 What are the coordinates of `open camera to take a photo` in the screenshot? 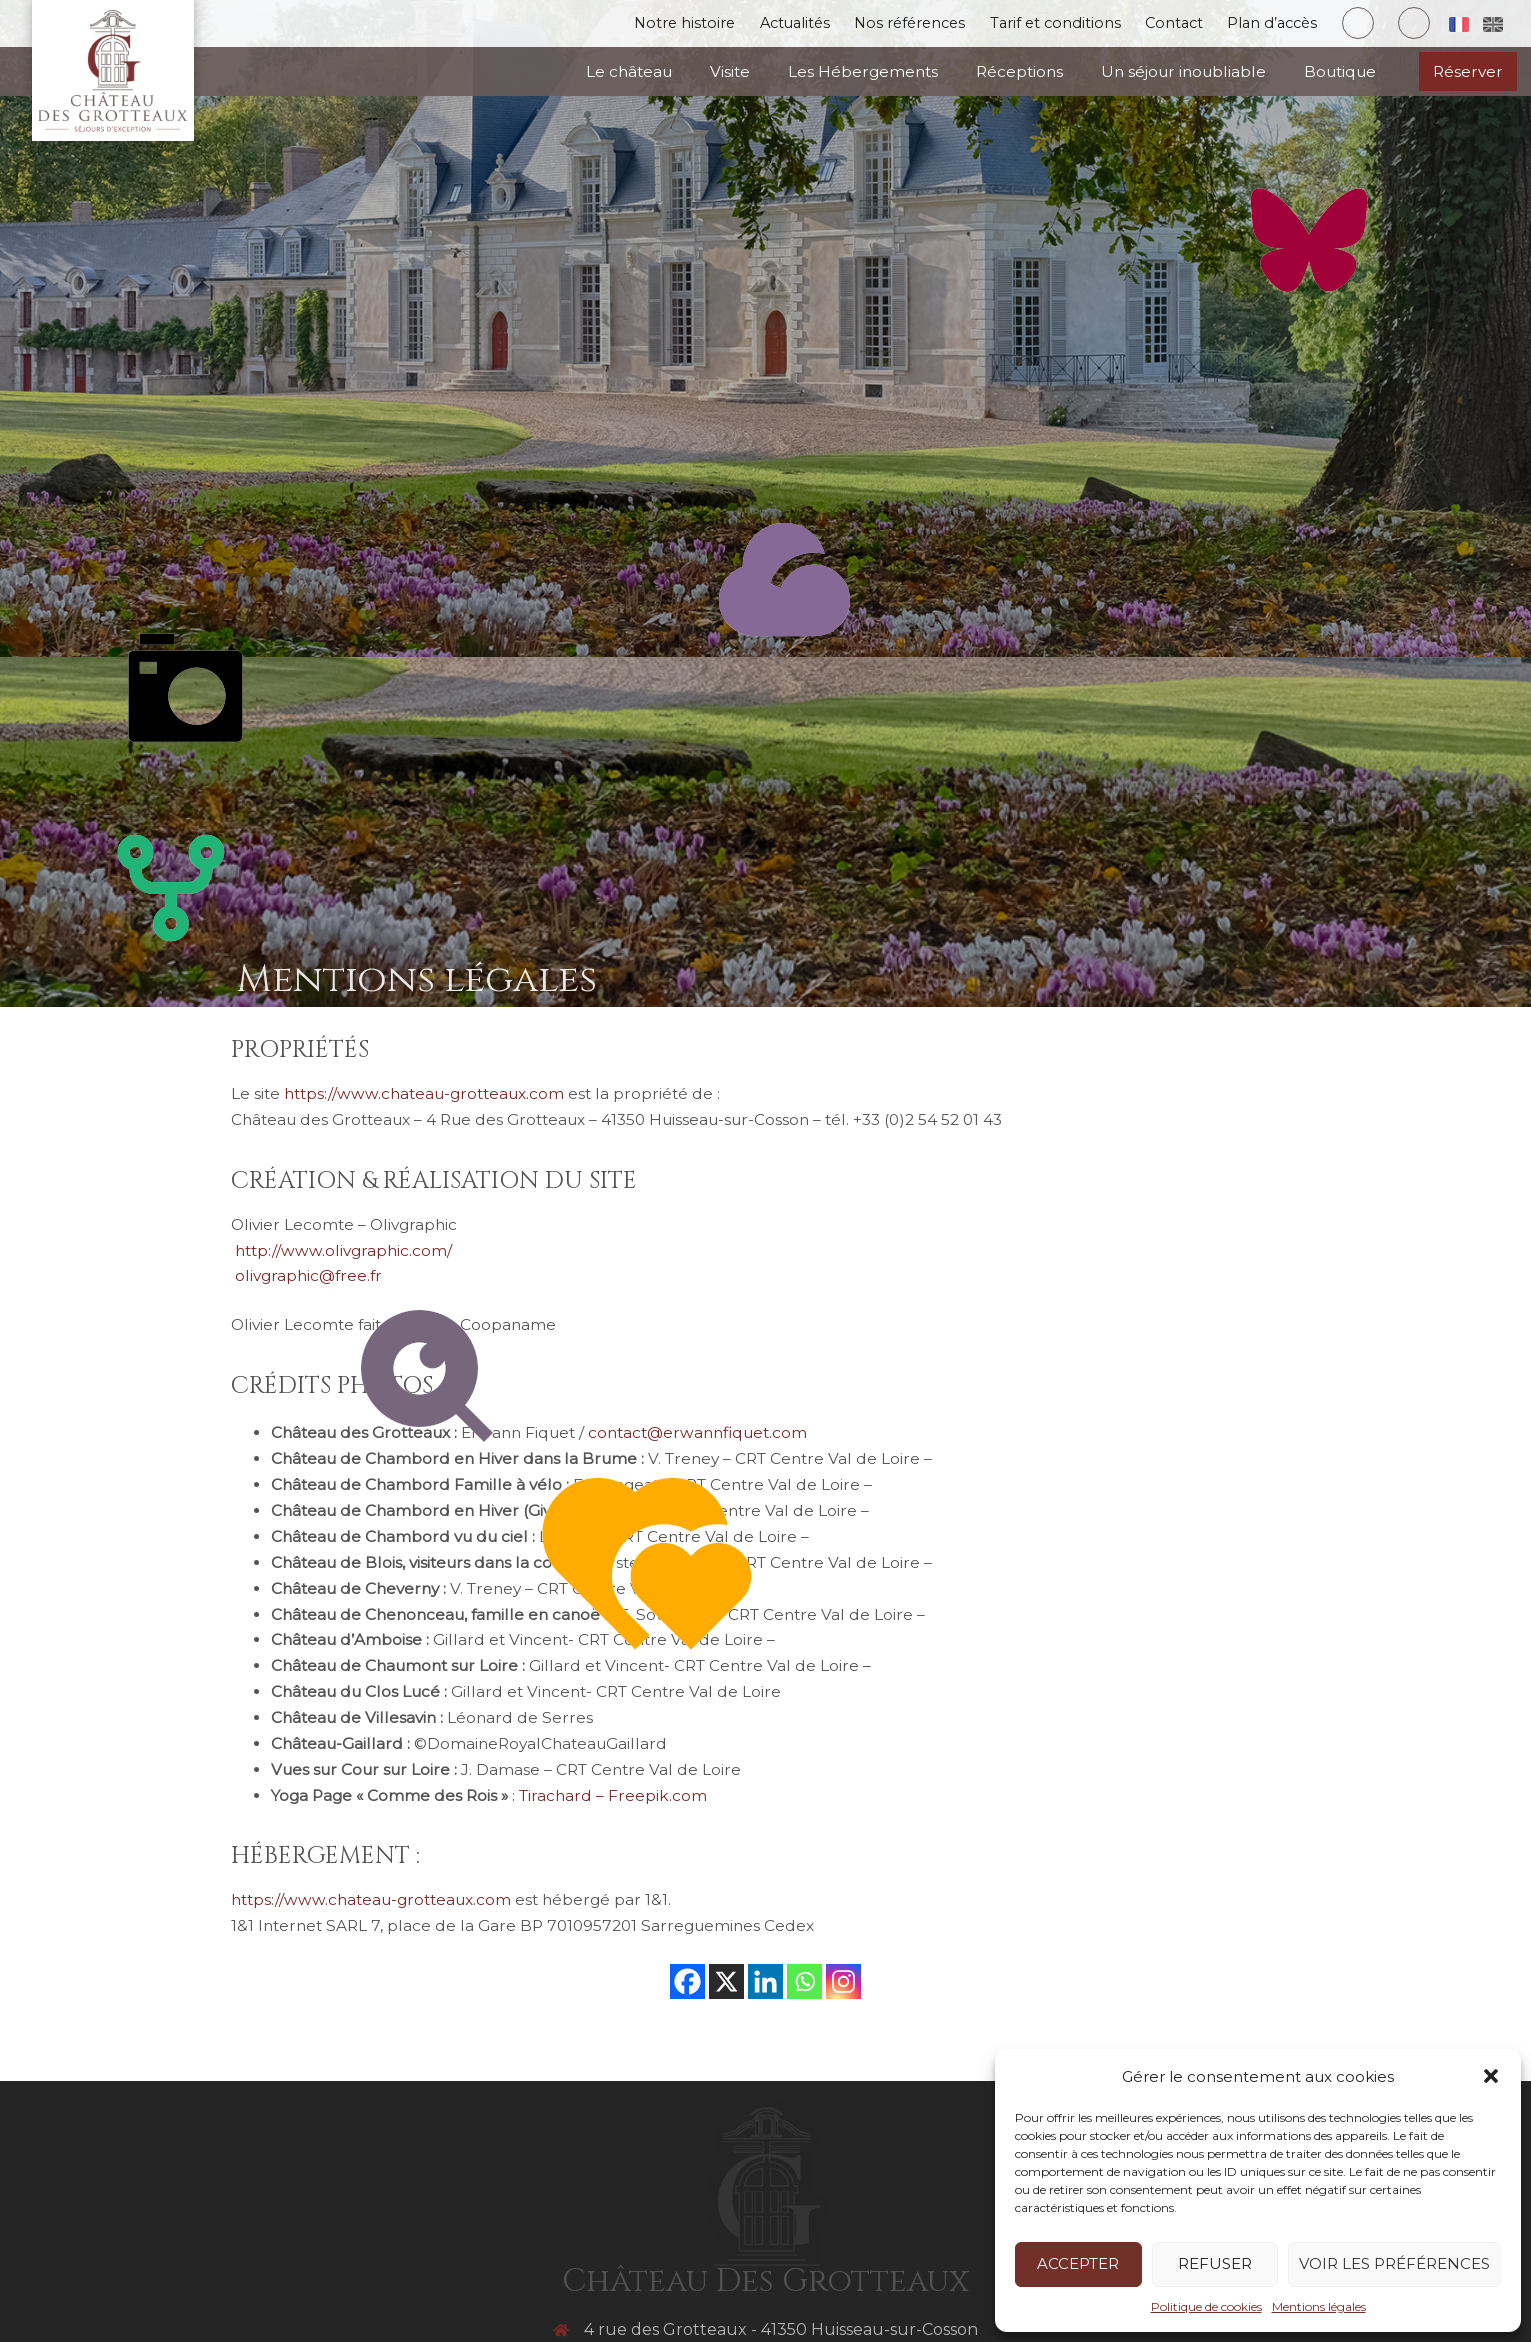 It's located at (185, 690).